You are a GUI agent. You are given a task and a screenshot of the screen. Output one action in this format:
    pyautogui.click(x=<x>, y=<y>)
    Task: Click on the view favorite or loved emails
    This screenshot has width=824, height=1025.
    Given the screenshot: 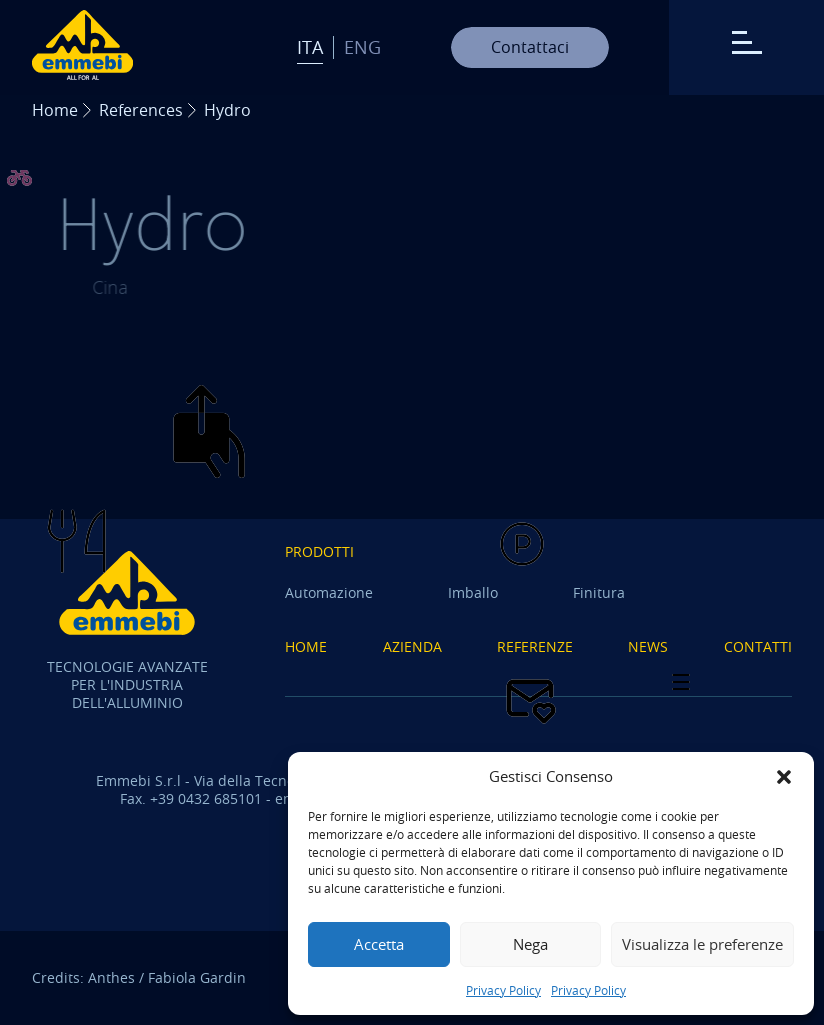 What is the action you would take?
    pyautogui.click(x=530, y=698)
    